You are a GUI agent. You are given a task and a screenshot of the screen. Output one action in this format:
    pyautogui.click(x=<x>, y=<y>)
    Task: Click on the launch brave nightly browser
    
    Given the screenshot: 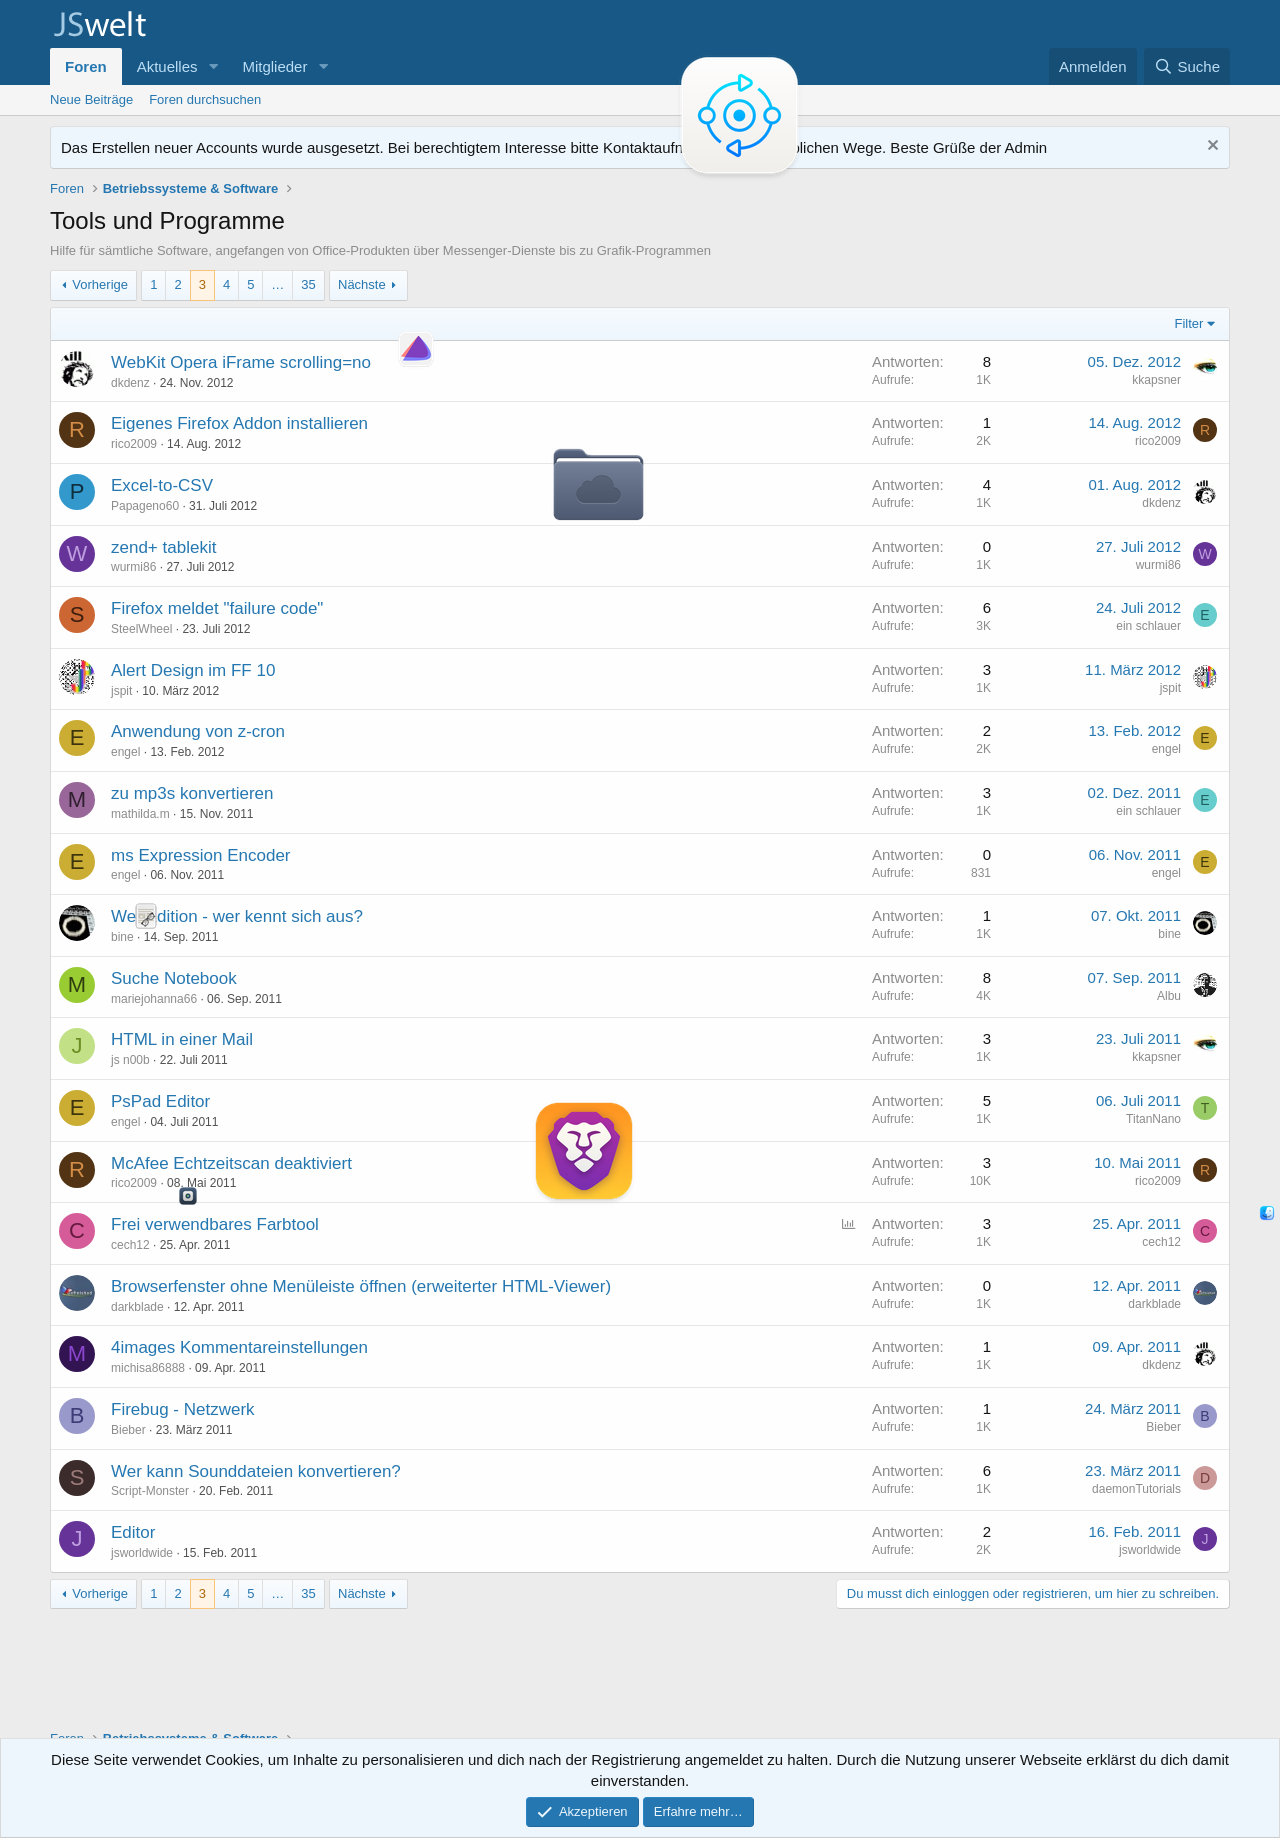 What is the action you would take?
    pyautogui.click(x=584, y=1151)
    